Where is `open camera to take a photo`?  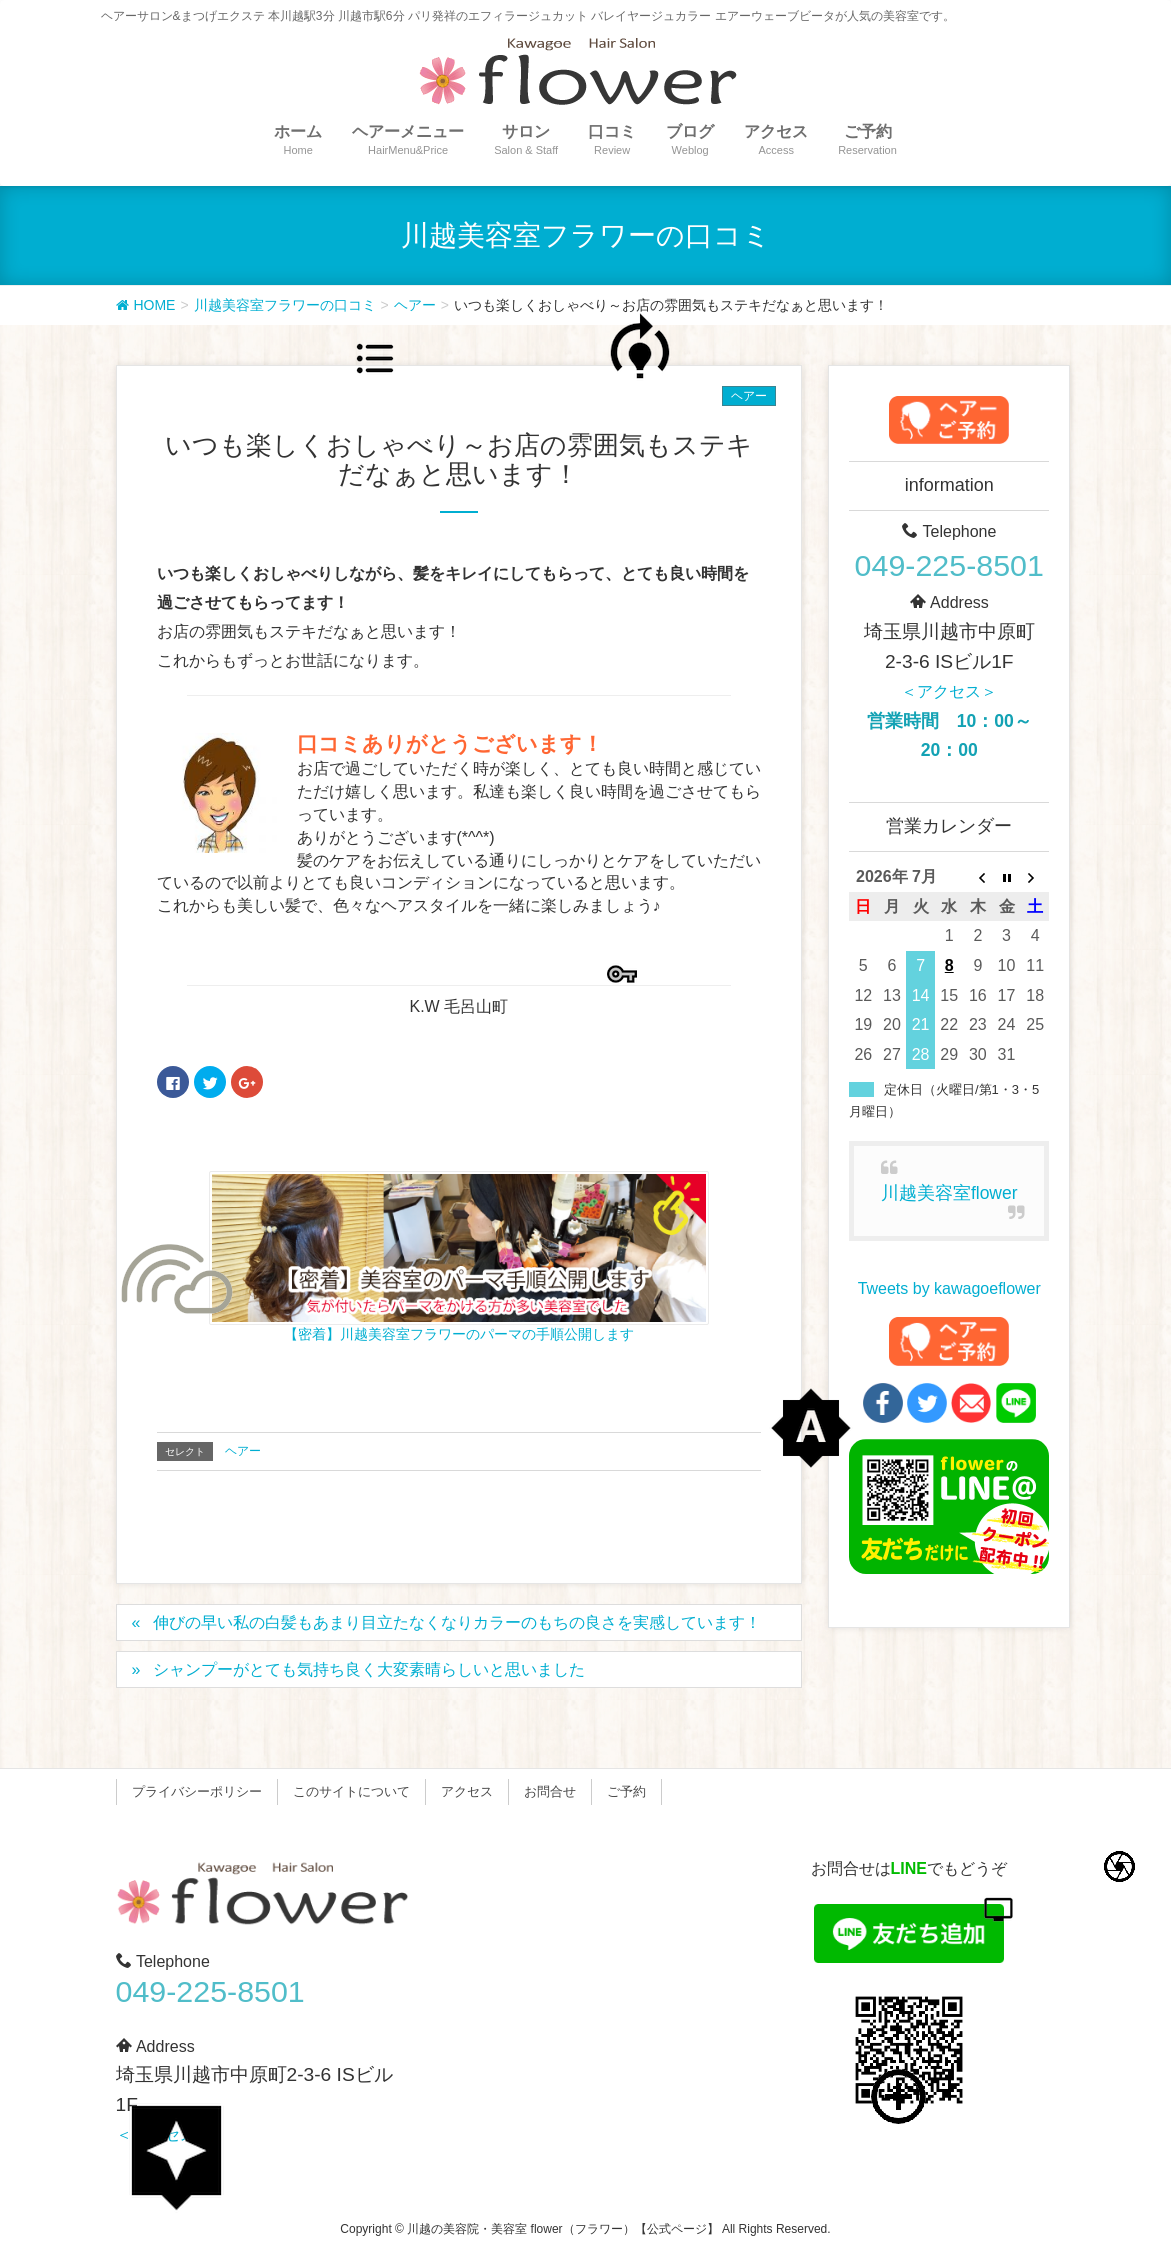
open camera to take a photo is located at coordinates (1119, 1866).